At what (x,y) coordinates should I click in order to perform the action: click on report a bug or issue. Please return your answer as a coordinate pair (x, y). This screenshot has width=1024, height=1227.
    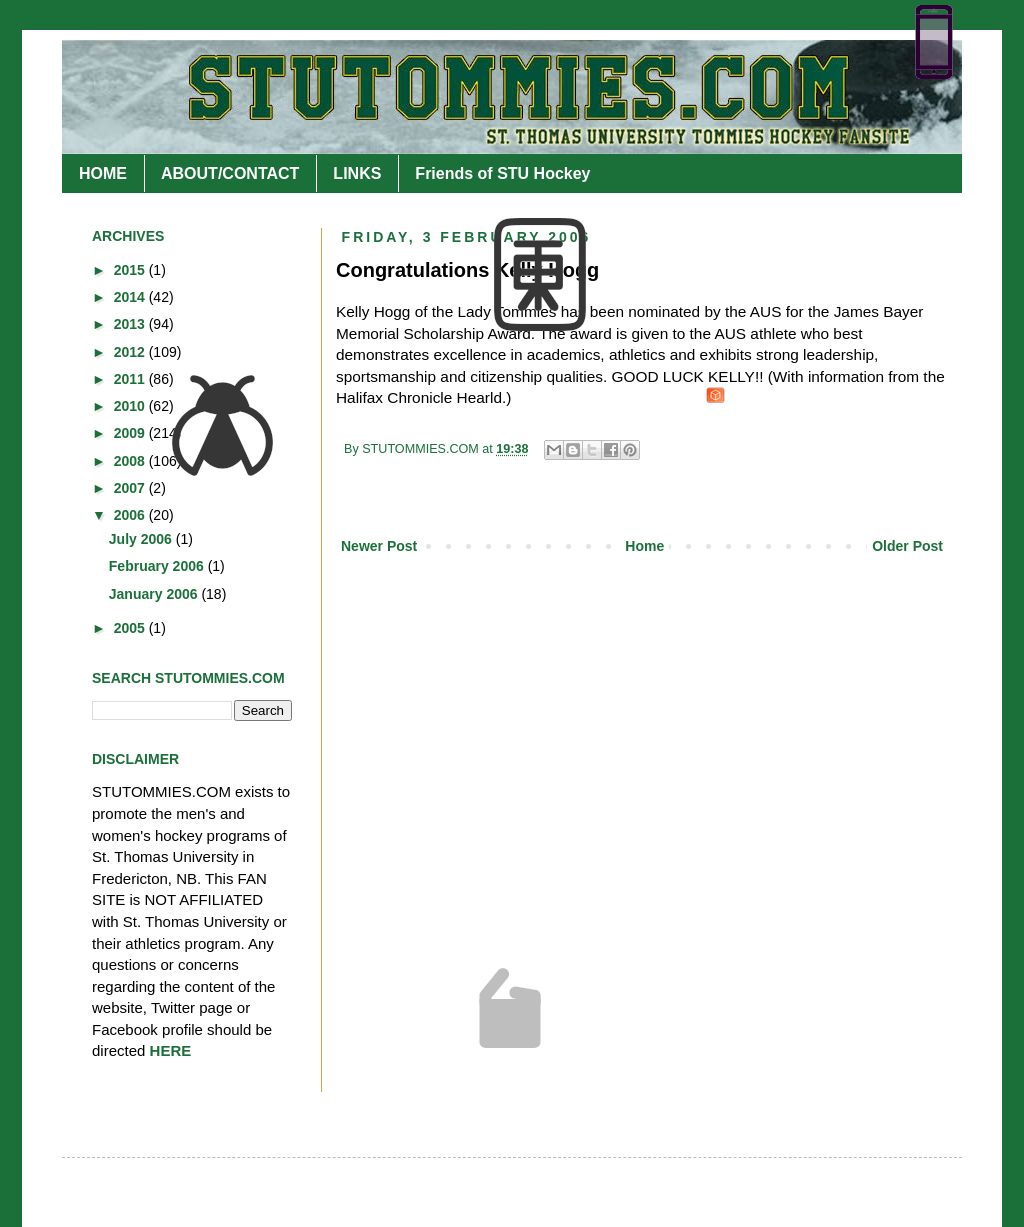
    Looking at the image, I should click on (222, 425).